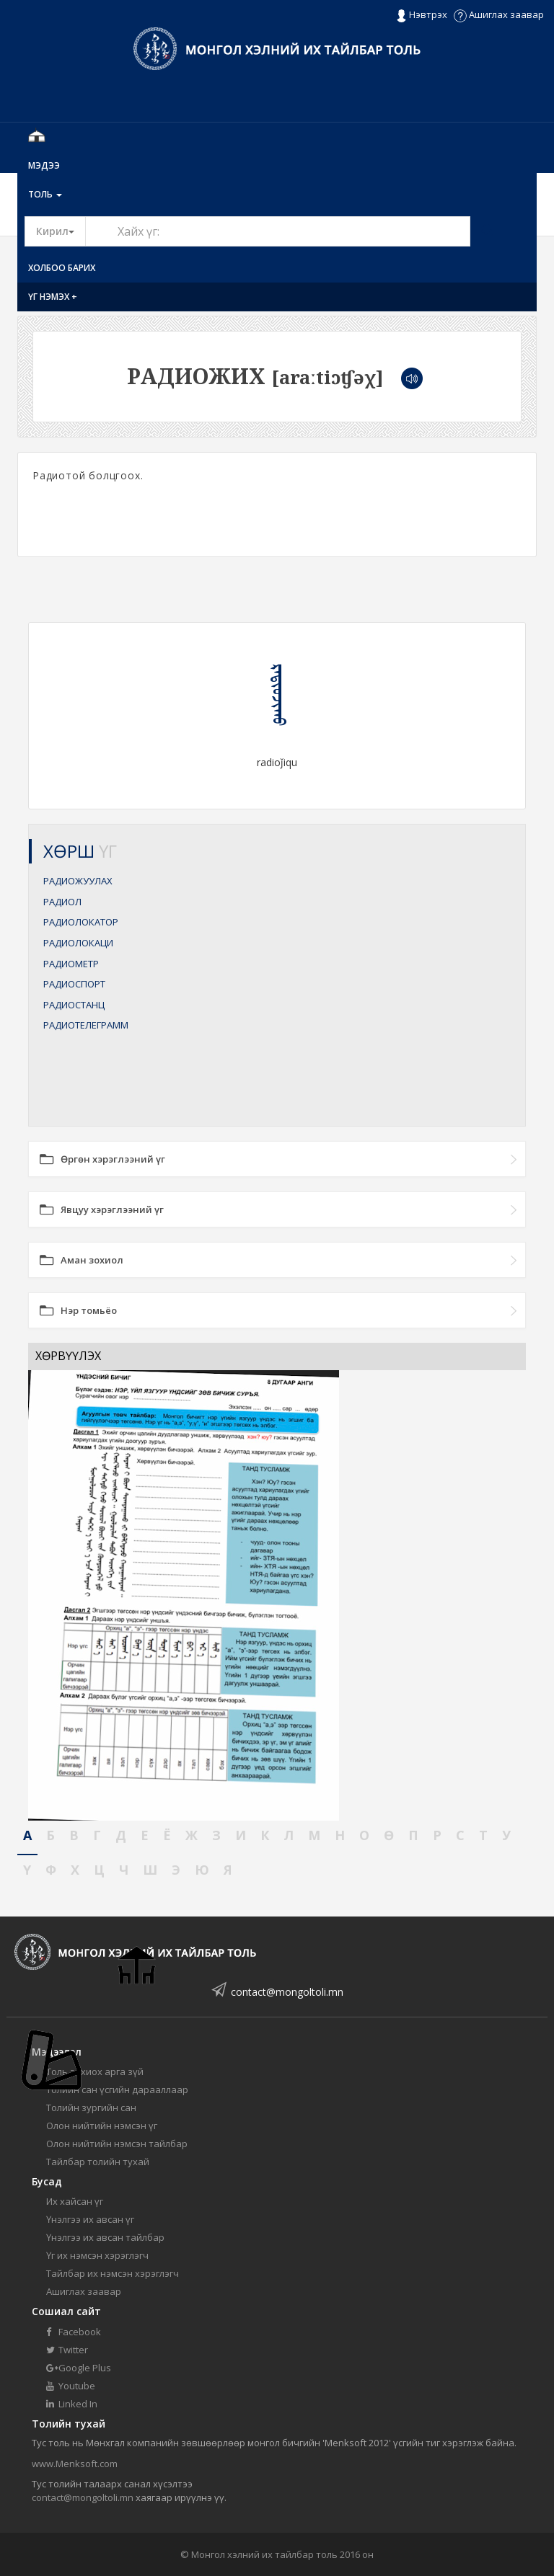  What do you see at coordinates (49, 2062) in the screenshot?
I see `access color palette or theme options` at bounding box center [49, 2062].